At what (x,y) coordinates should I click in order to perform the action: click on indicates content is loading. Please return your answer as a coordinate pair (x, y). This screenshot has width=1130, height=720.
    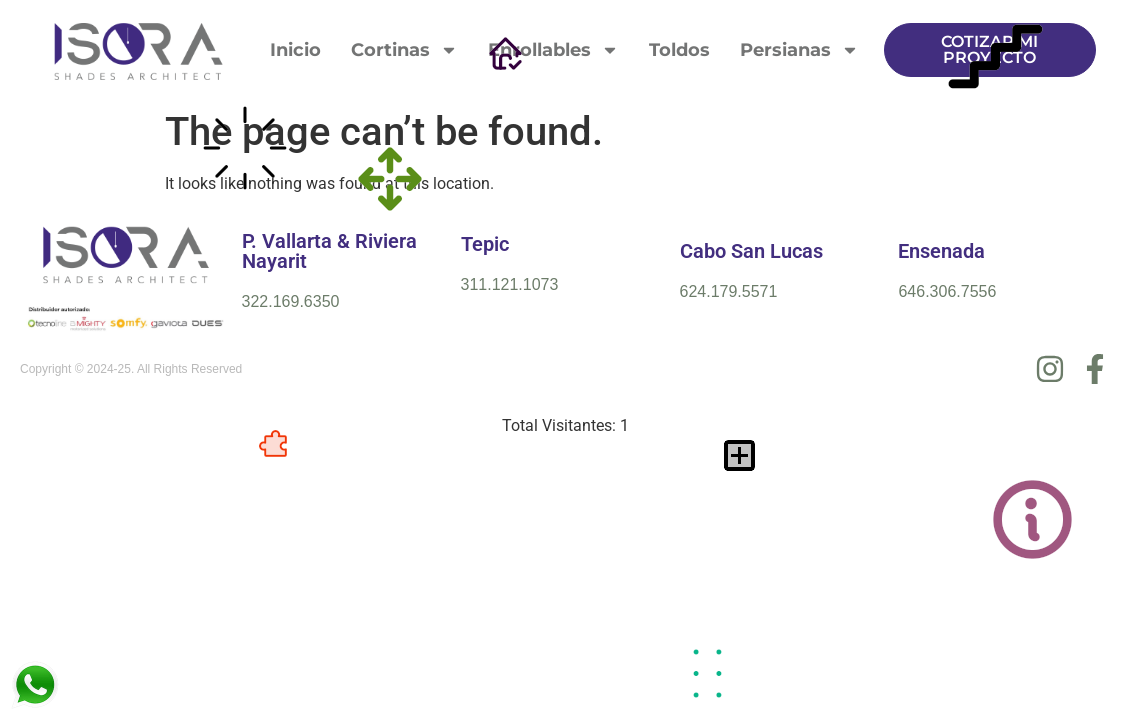
    Looking at the image, I should click on (245, 148).